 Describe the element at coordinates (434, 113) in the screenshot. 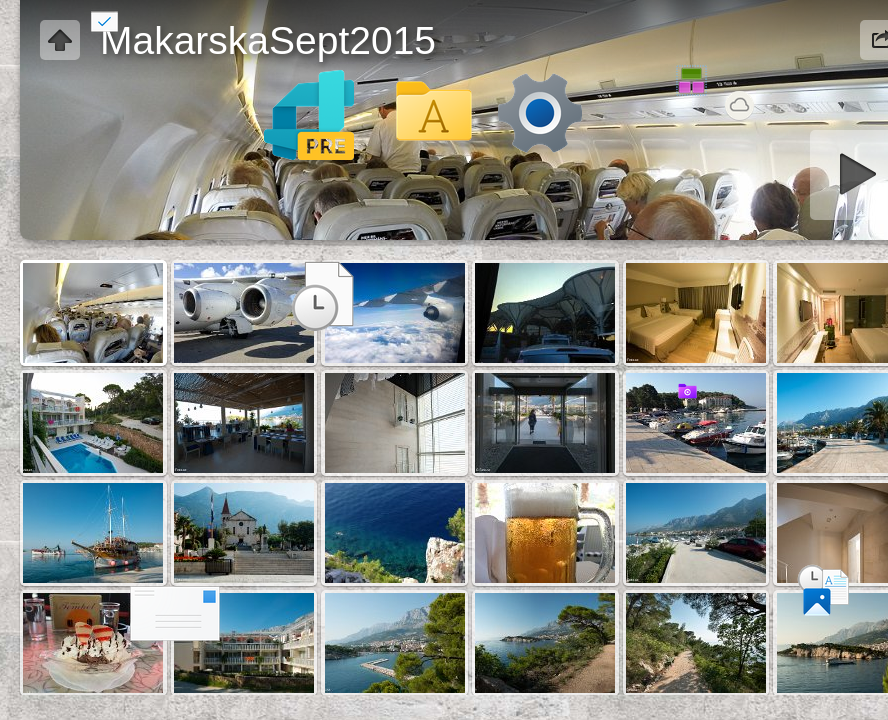

I see `open the fonts folder` at that location.